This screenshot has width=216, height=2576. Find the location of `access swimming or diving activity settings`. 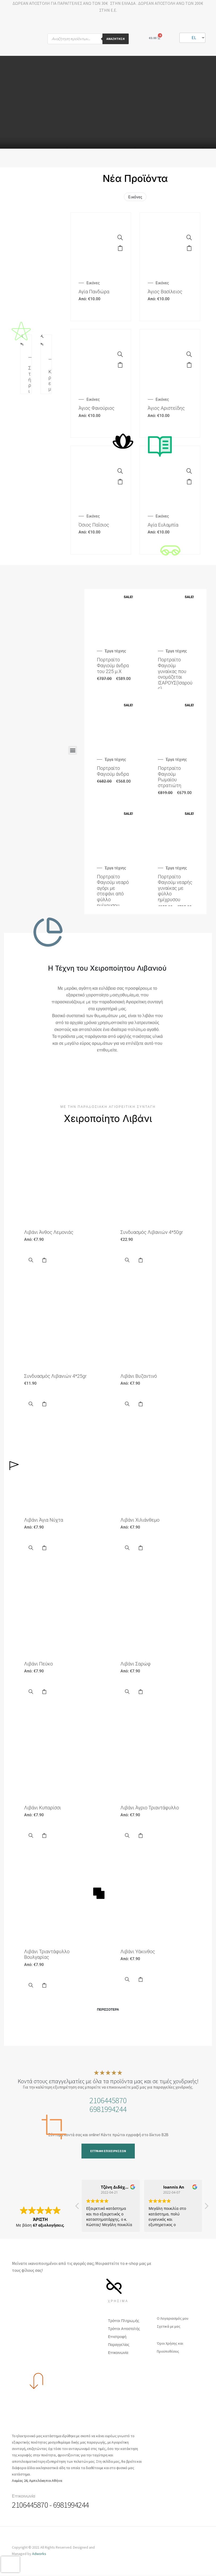

access swimming or diving activity settings is located at coordinates (170, 550).